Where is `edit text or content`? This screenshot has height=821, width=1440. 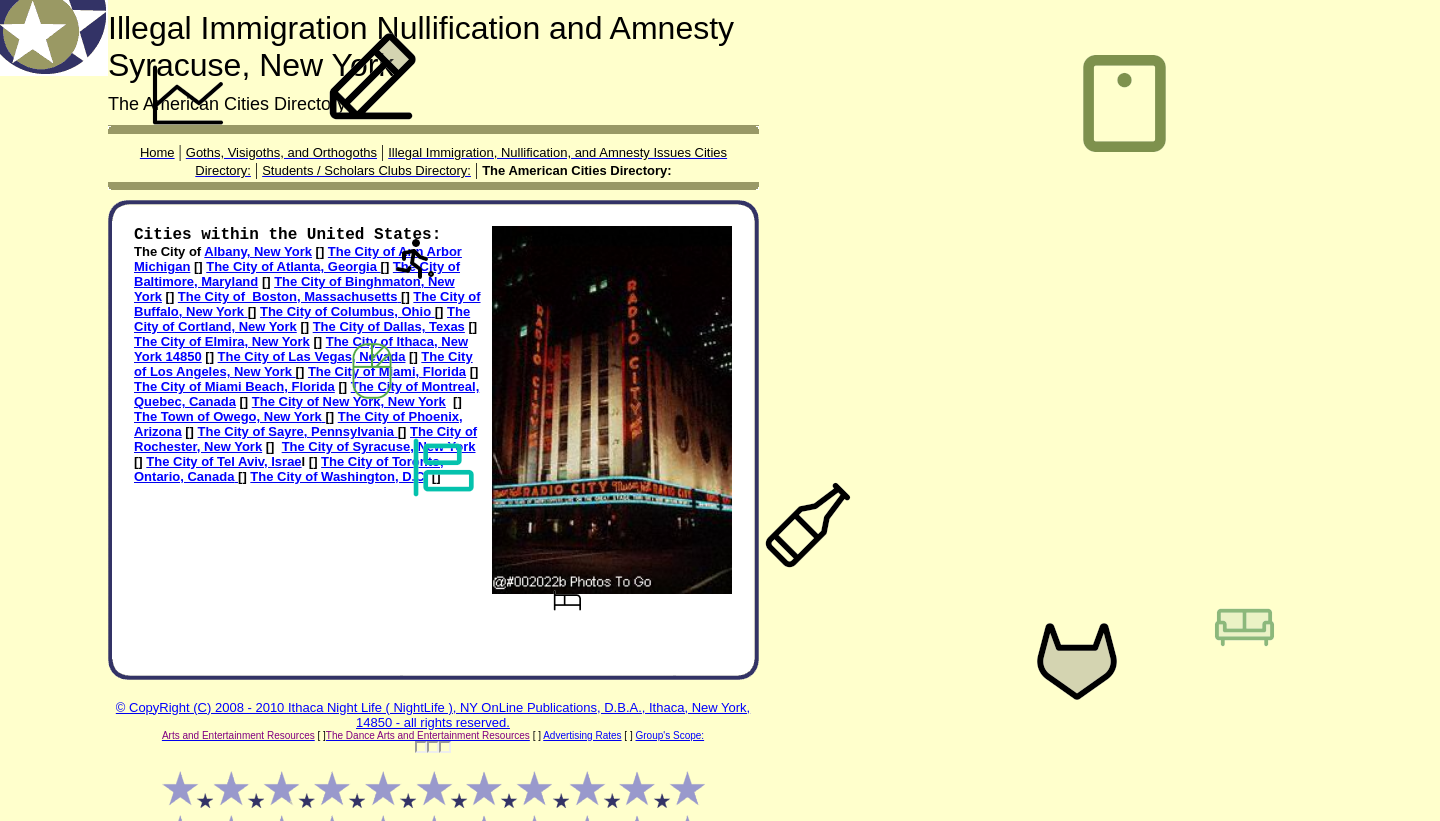 edit text or content is located at coordinates (371, 78).